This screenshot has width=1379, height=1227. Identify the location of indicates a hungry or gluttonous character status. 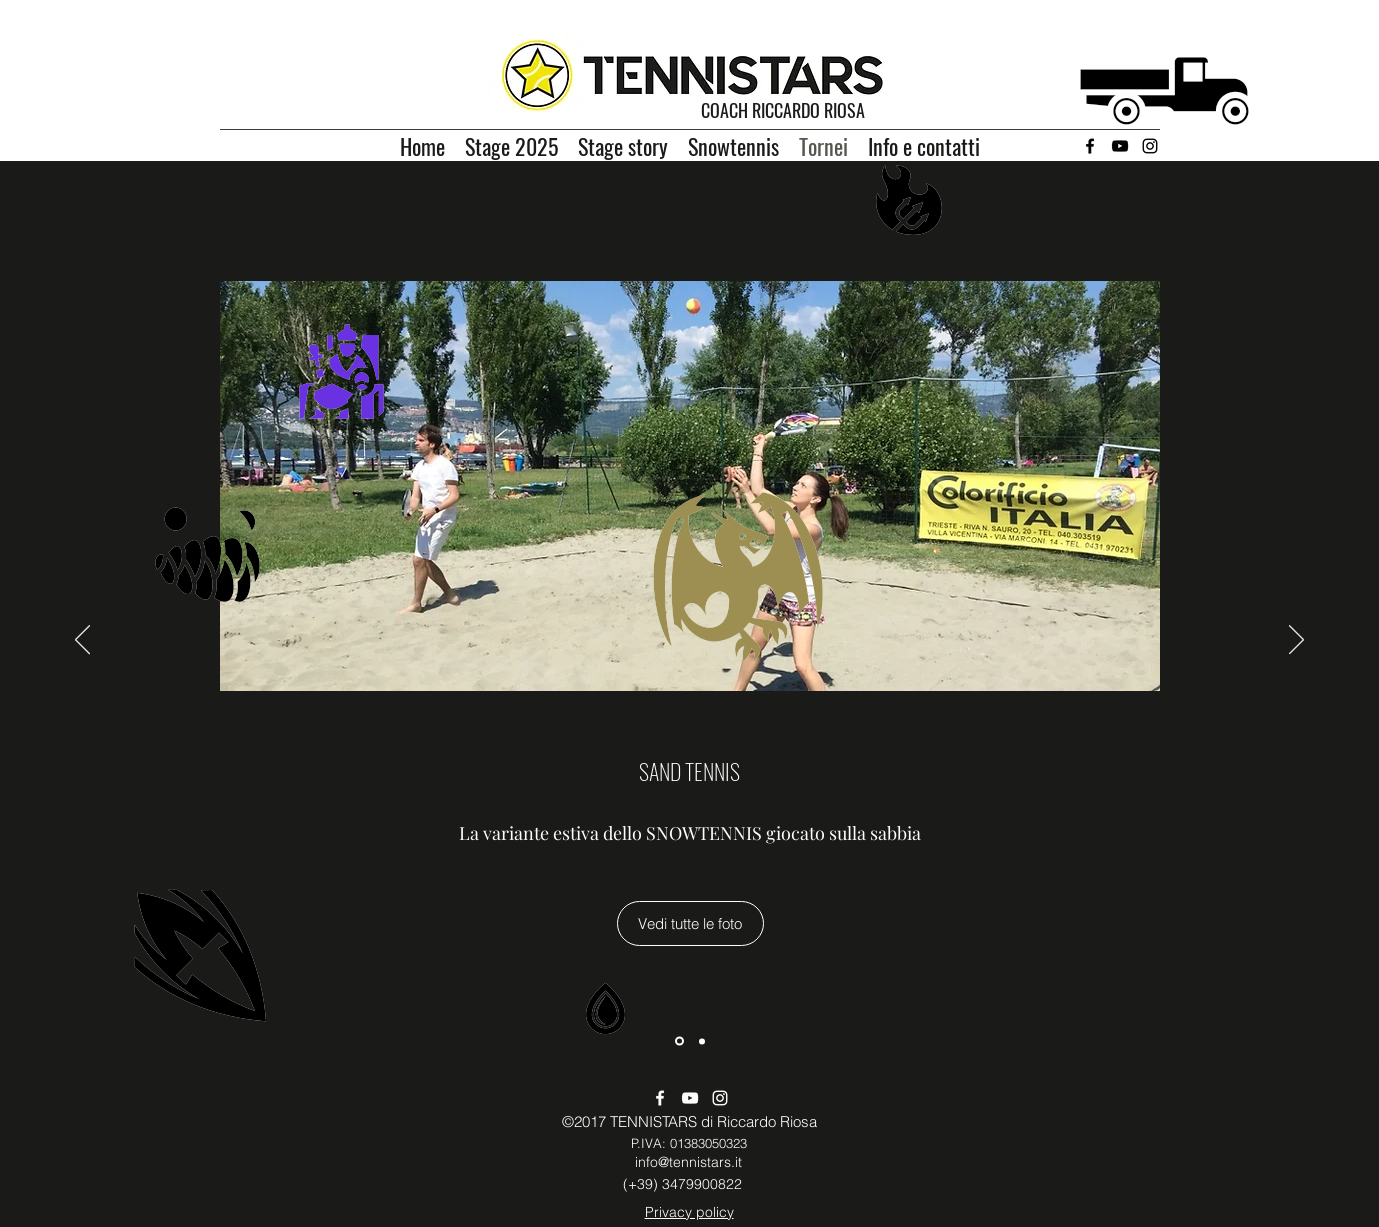
(208, 556).